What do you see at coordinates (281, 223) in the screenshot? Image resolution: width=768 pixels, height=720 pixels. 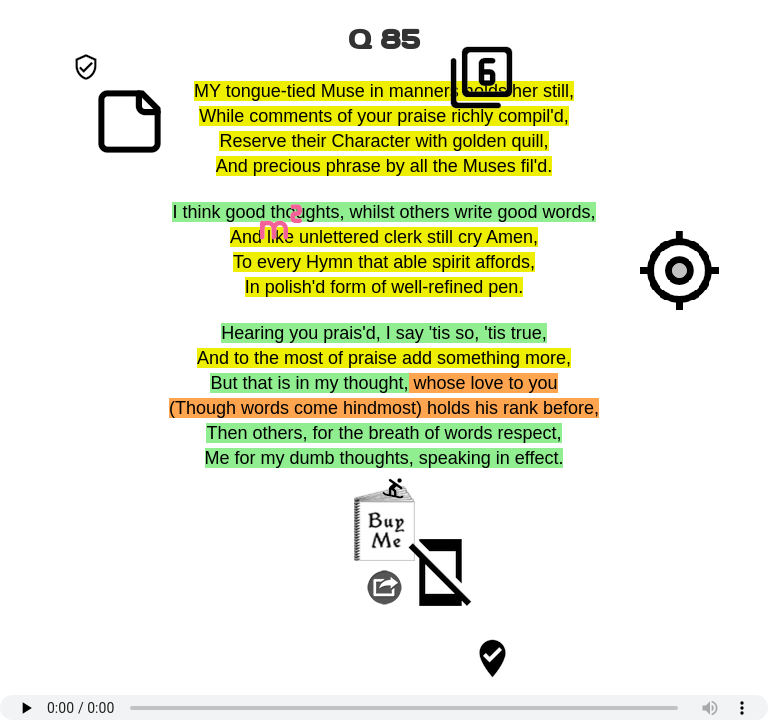 I see `display area measurement in square meters` at bounding box center [281, 223].